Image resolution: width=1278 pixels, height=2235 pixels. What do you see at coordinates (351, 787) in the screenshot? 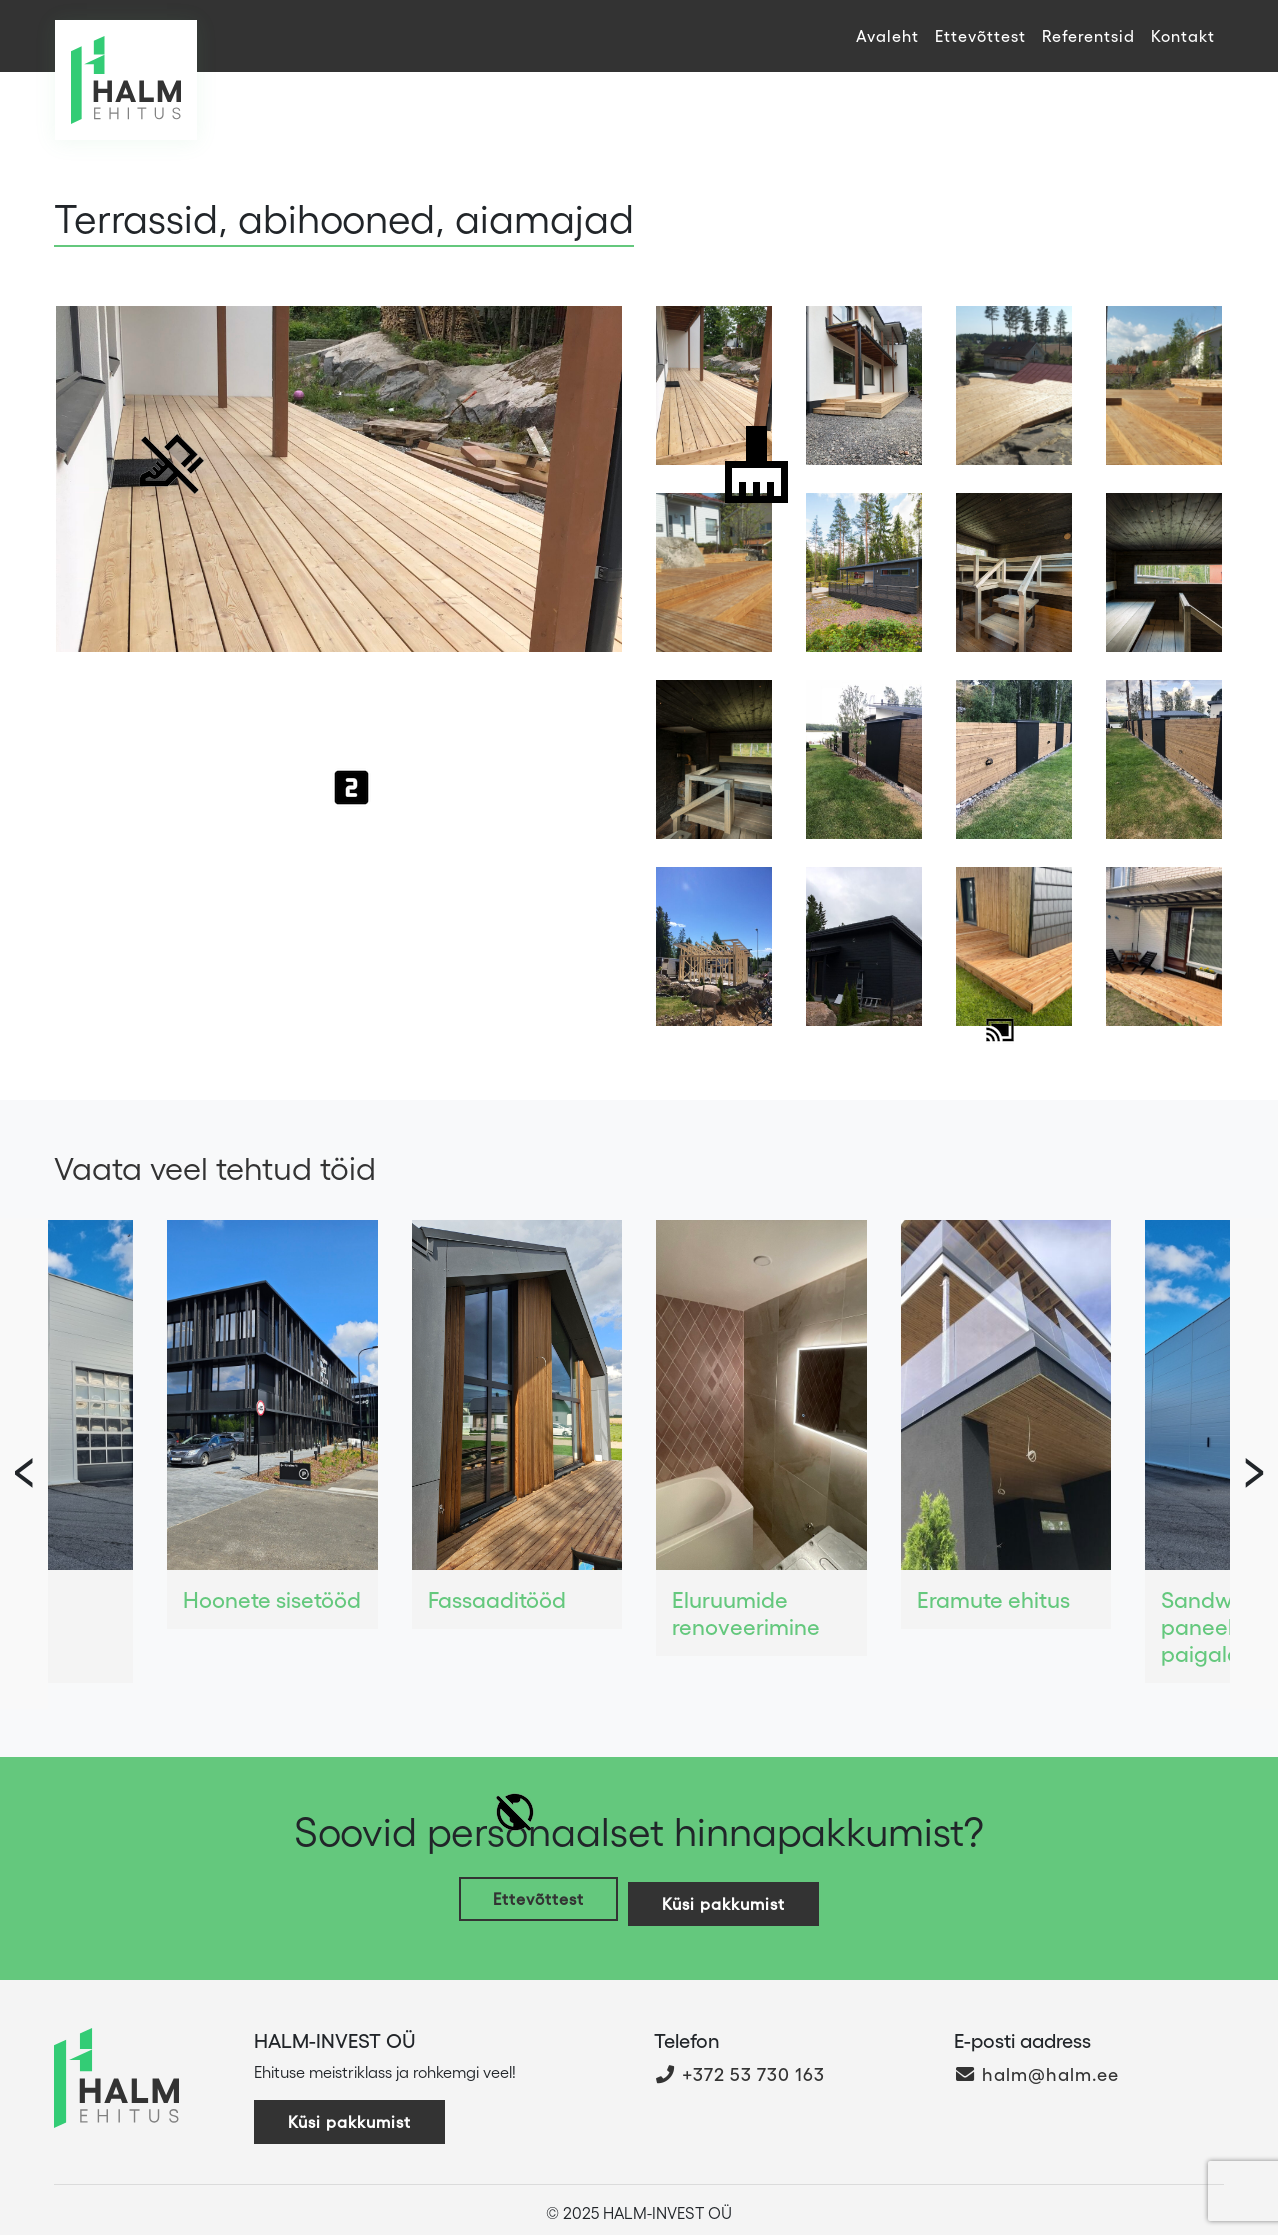
I see `select image filter or look number two` at bounding box center [351, 787].